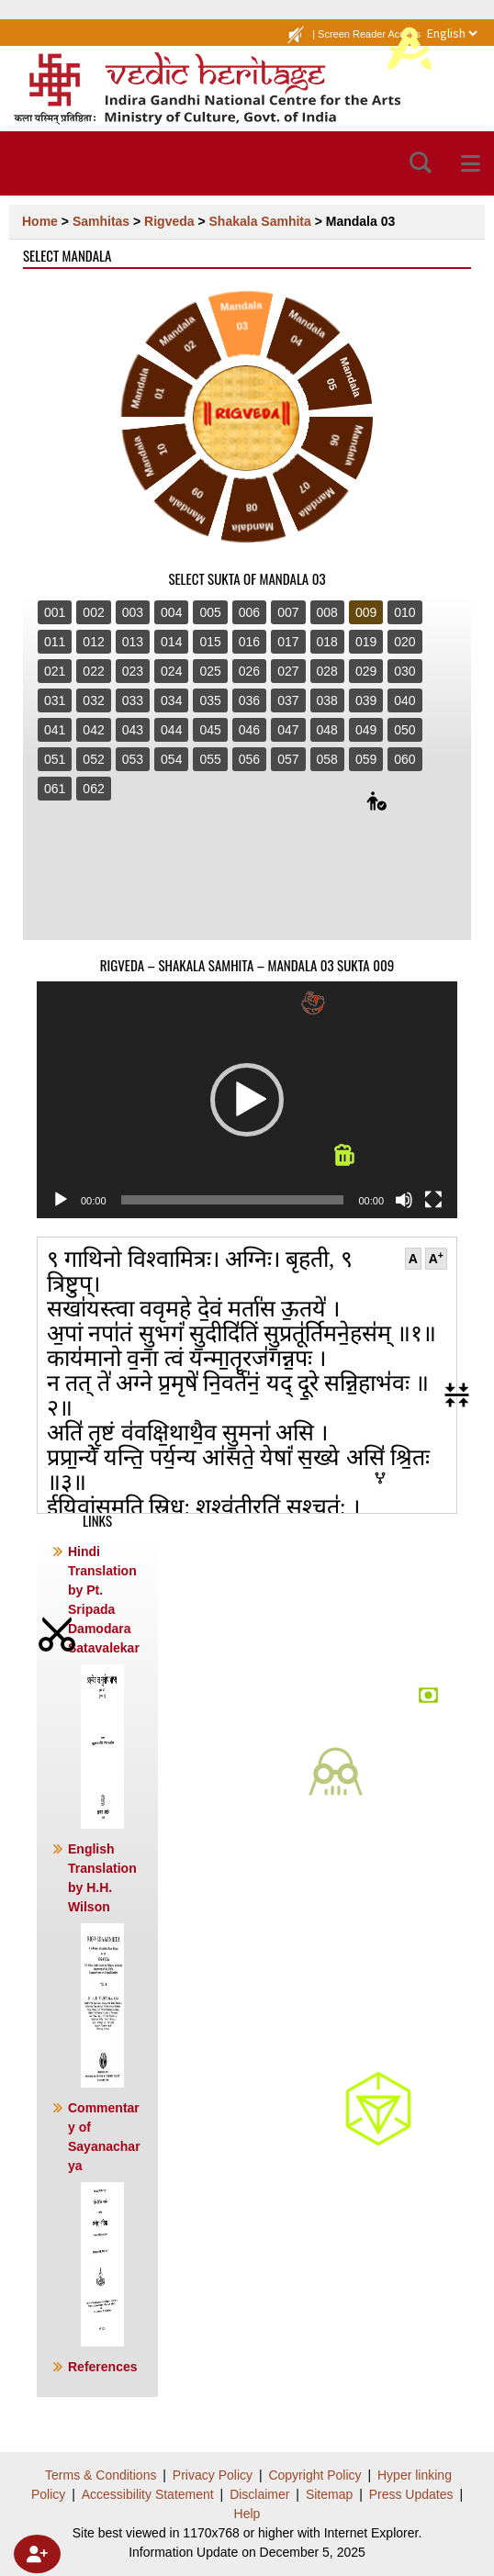 The height and width of the screenshot is (2576, 494). Describe the element at coordinates (378, 2109) in the screenshot. I see `open the Ingress app` at that location.